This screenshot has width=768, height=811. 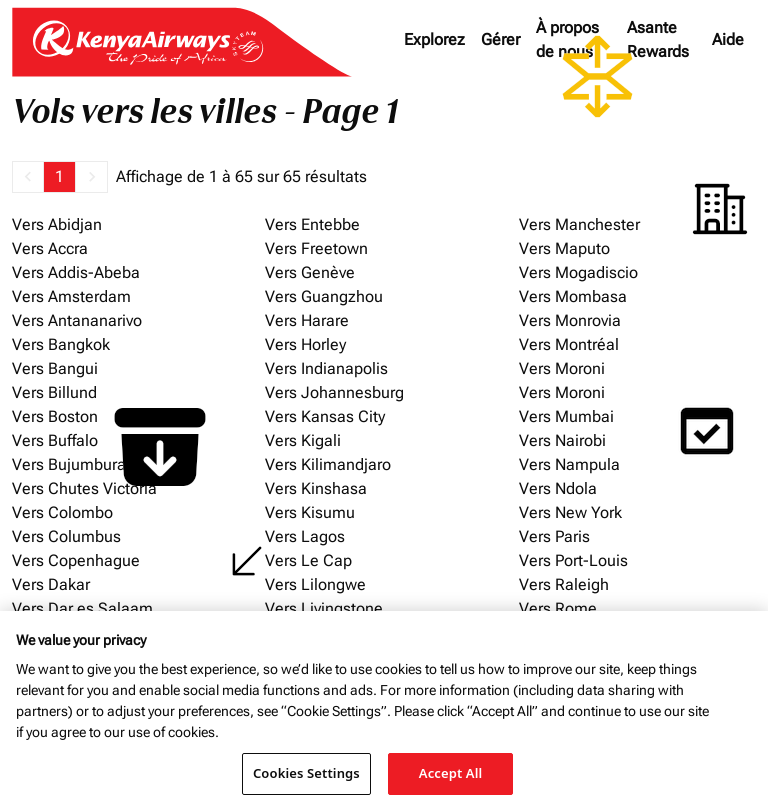 I want to click on expand all collapsed sections, so click(x=597, y=76).